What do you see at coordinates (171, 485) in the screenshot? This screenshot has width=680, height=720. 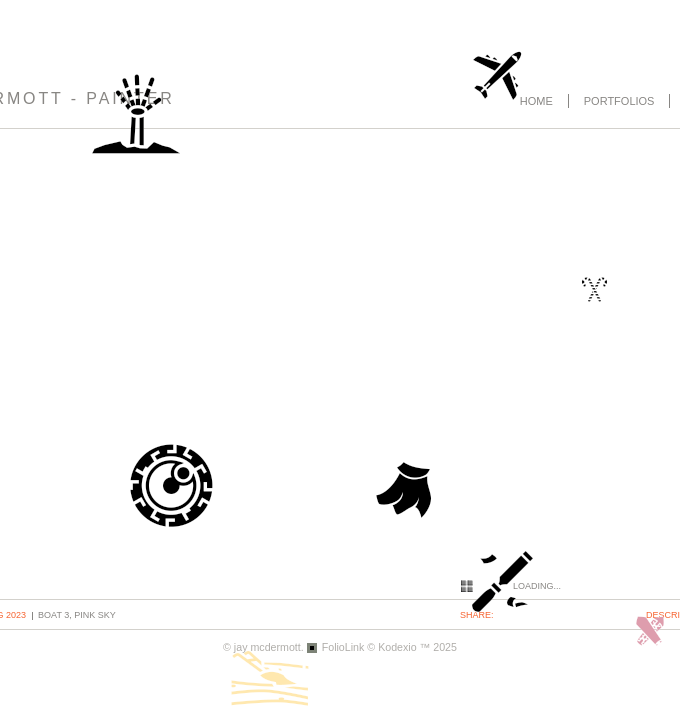 I see `access eye maze puzzle or minigame` at bounding box center [171, 485].